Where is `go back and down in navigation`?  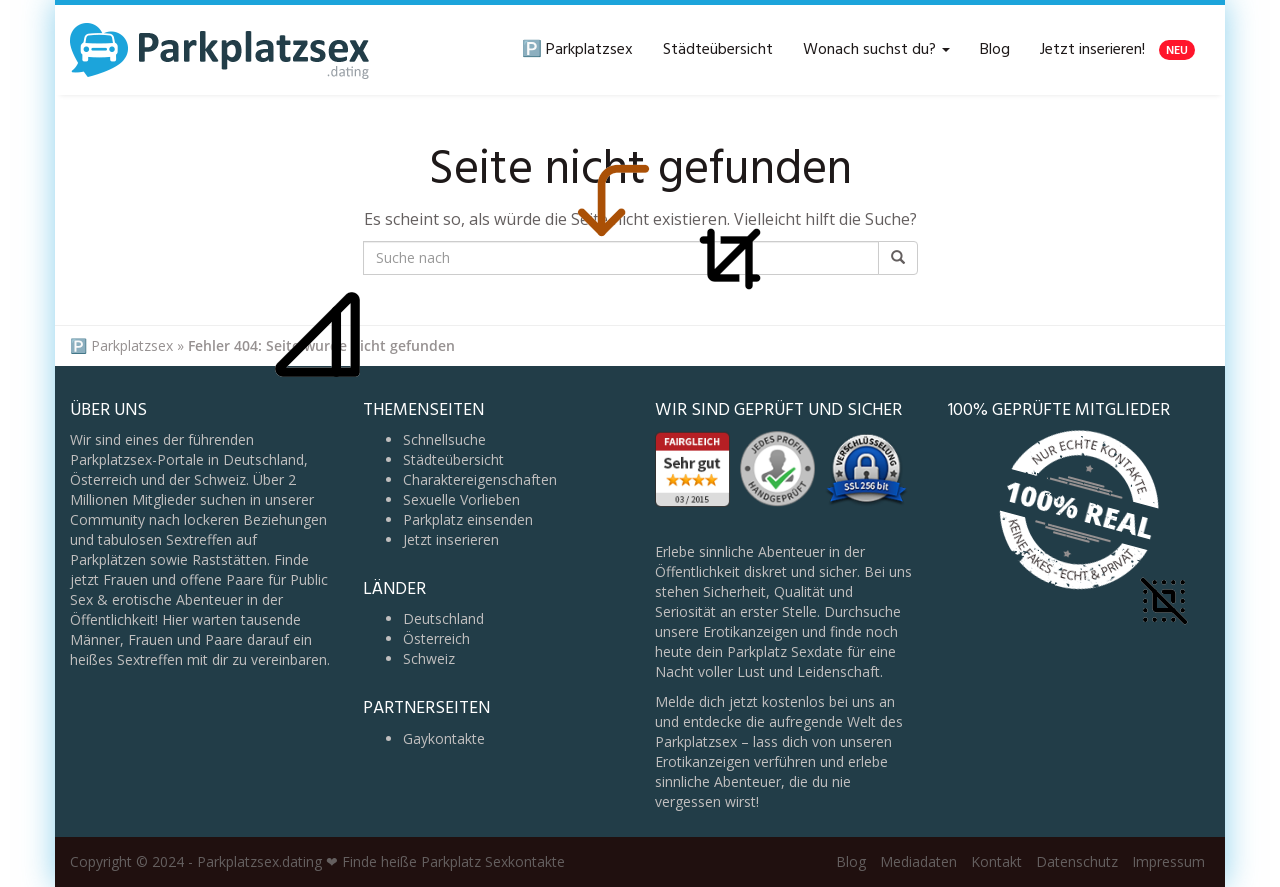
go back and down in navigation is located at coordinates (613, 200).